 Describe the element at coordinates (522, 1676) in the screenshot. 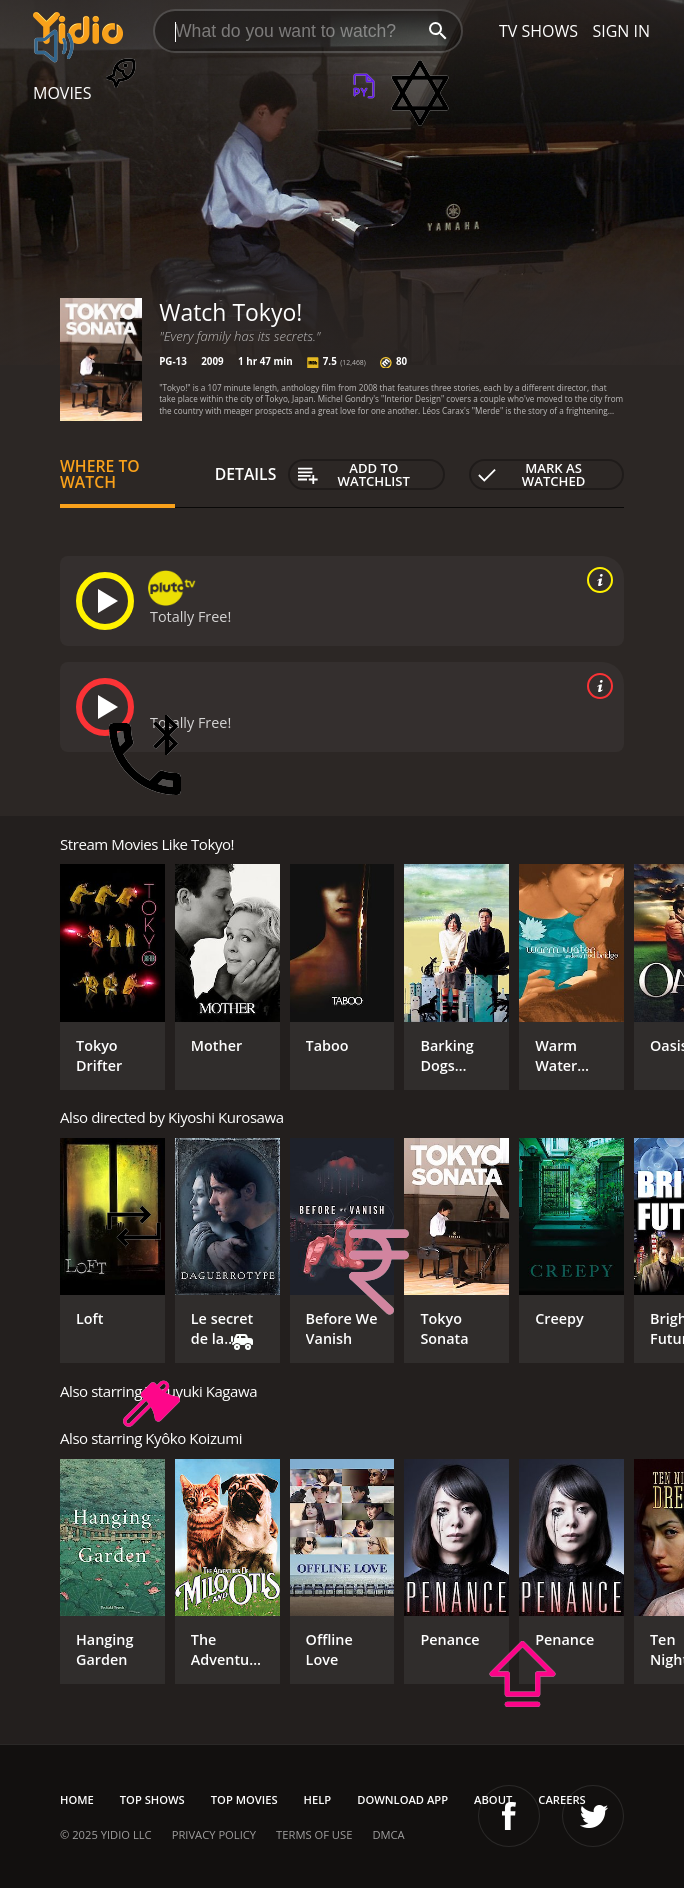

I see `upload a file or document` at that location.